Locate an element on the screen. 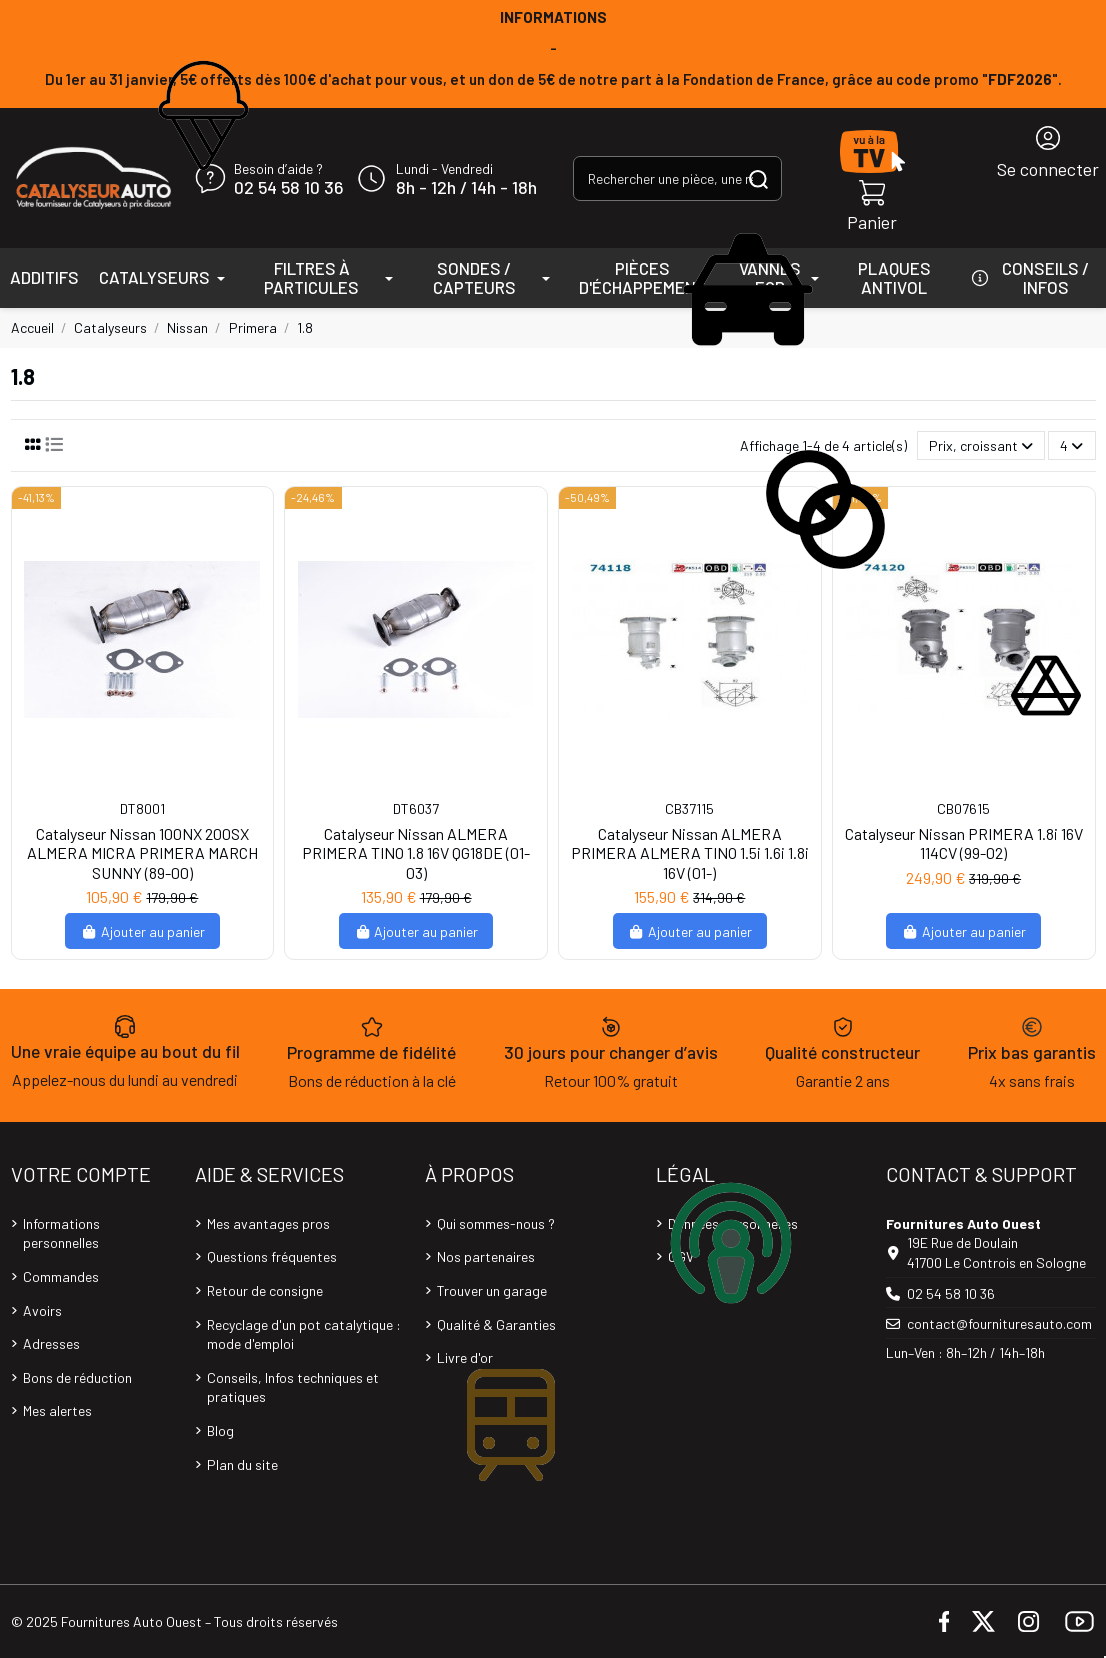  browse dessert or ice cream options is located at coordinates (203, 113).